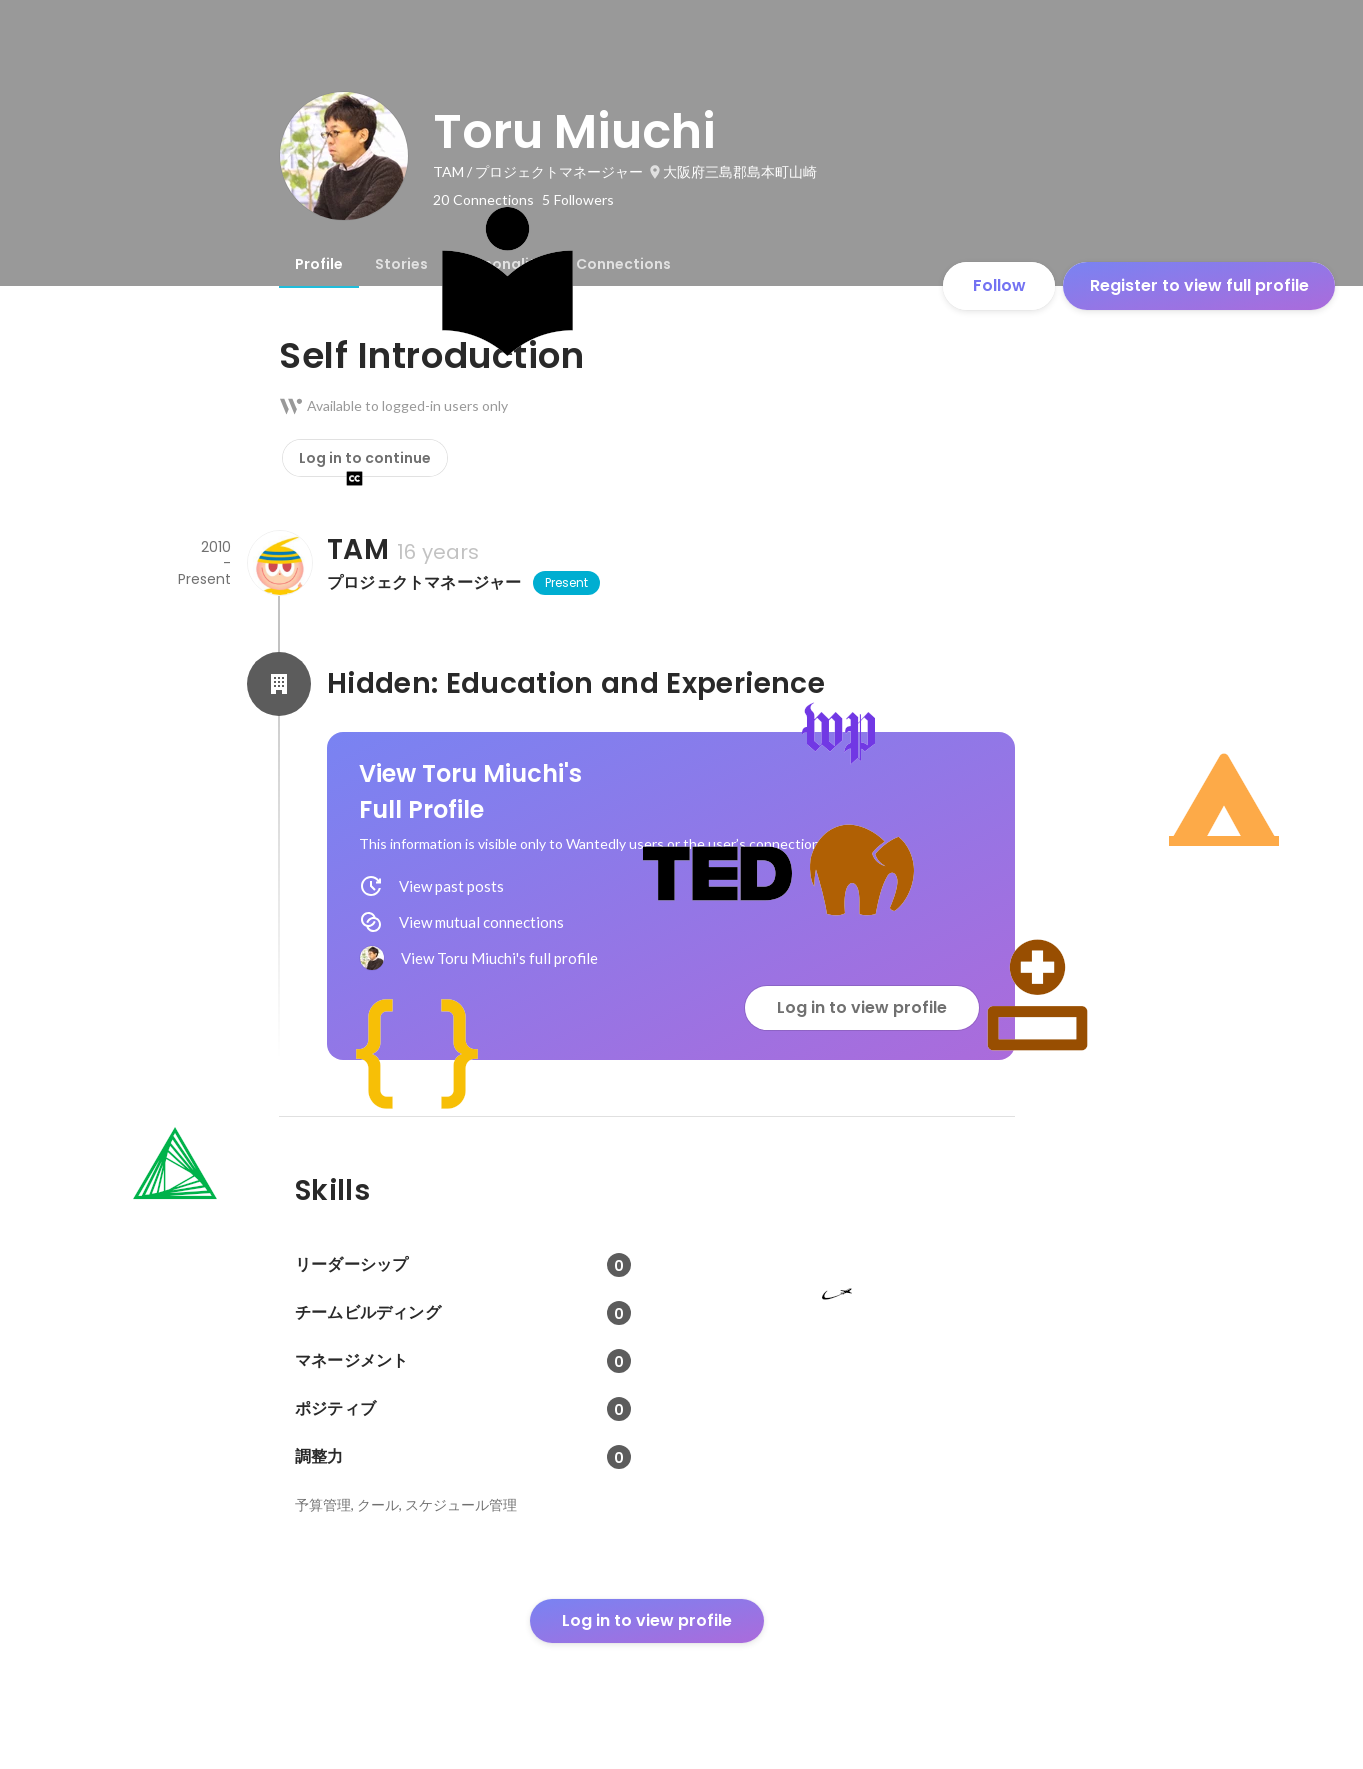  Describe the element at coordinates (175, 1163) in the screenshot. I see `open KNIME analytics platform` at that location.